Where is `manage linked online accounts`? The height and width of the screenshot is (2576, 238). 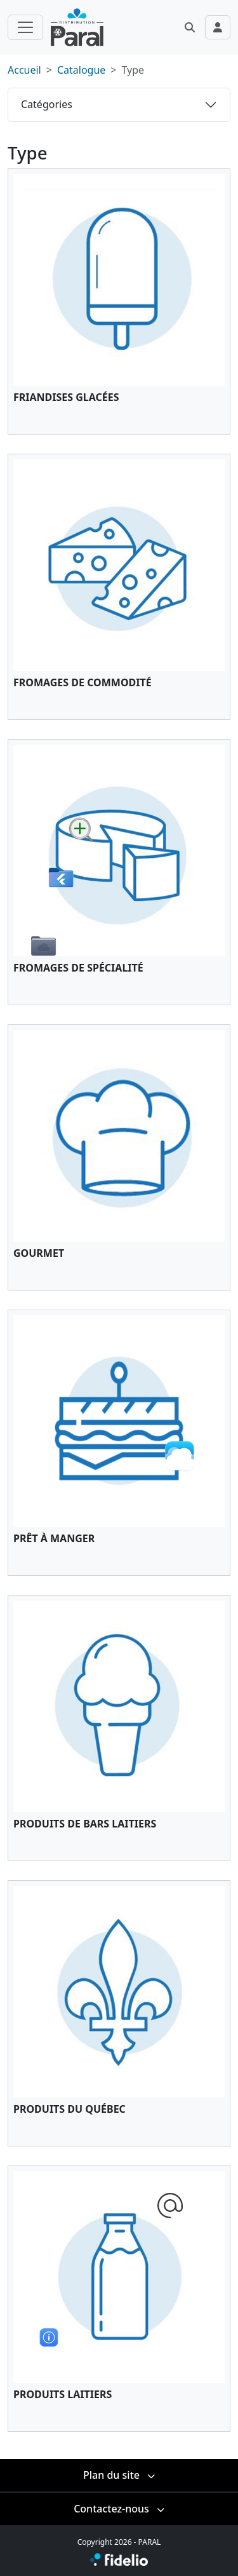
manage linked online accounts is located at coordinates (170, 2206).